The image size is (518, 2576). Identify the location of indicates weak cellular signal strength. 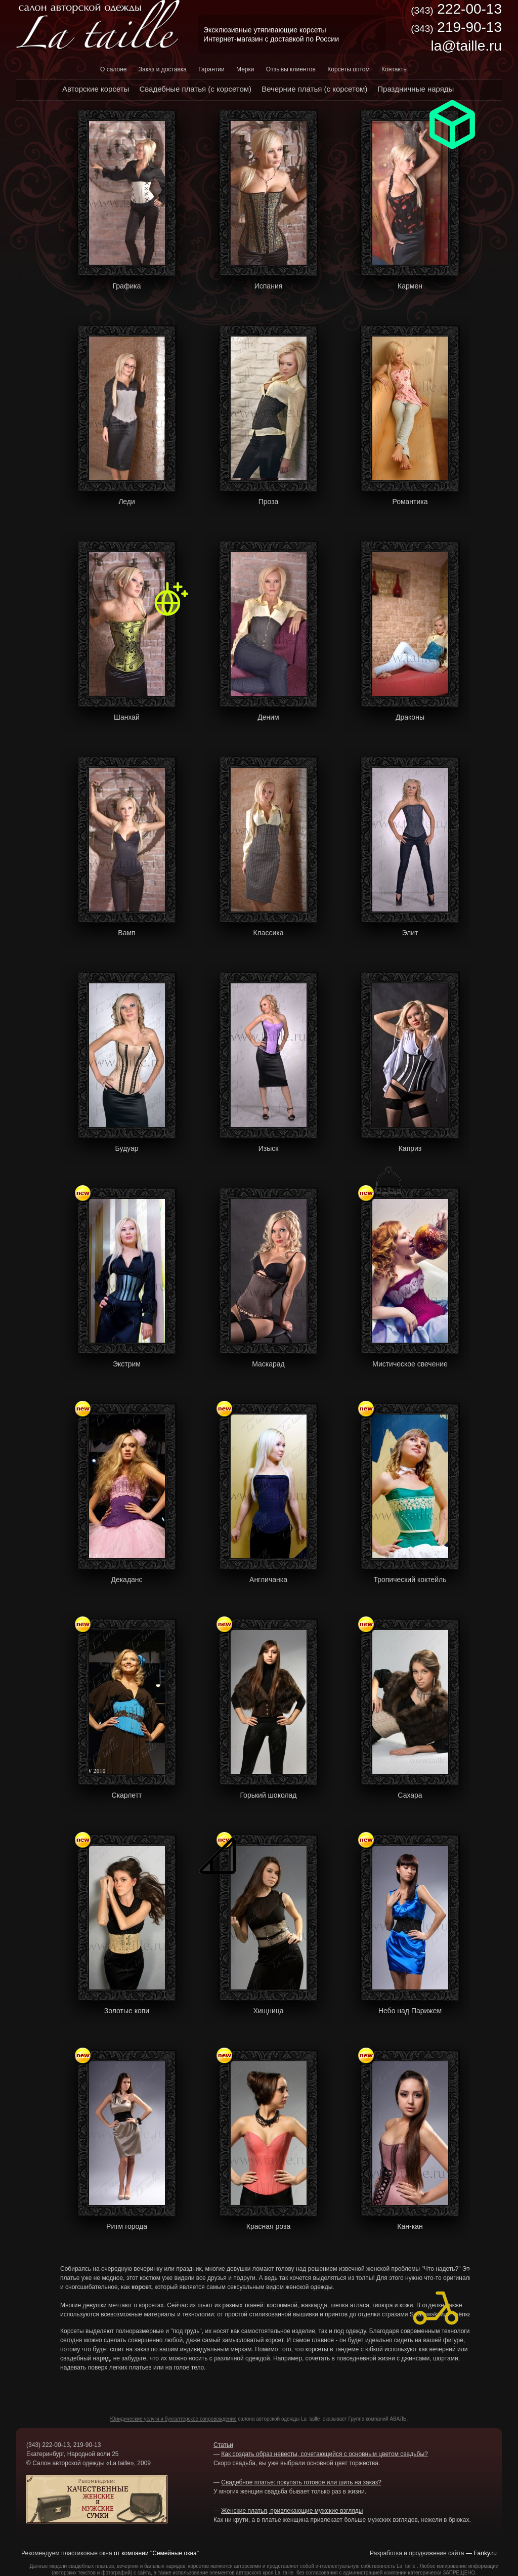
(221, 1857).